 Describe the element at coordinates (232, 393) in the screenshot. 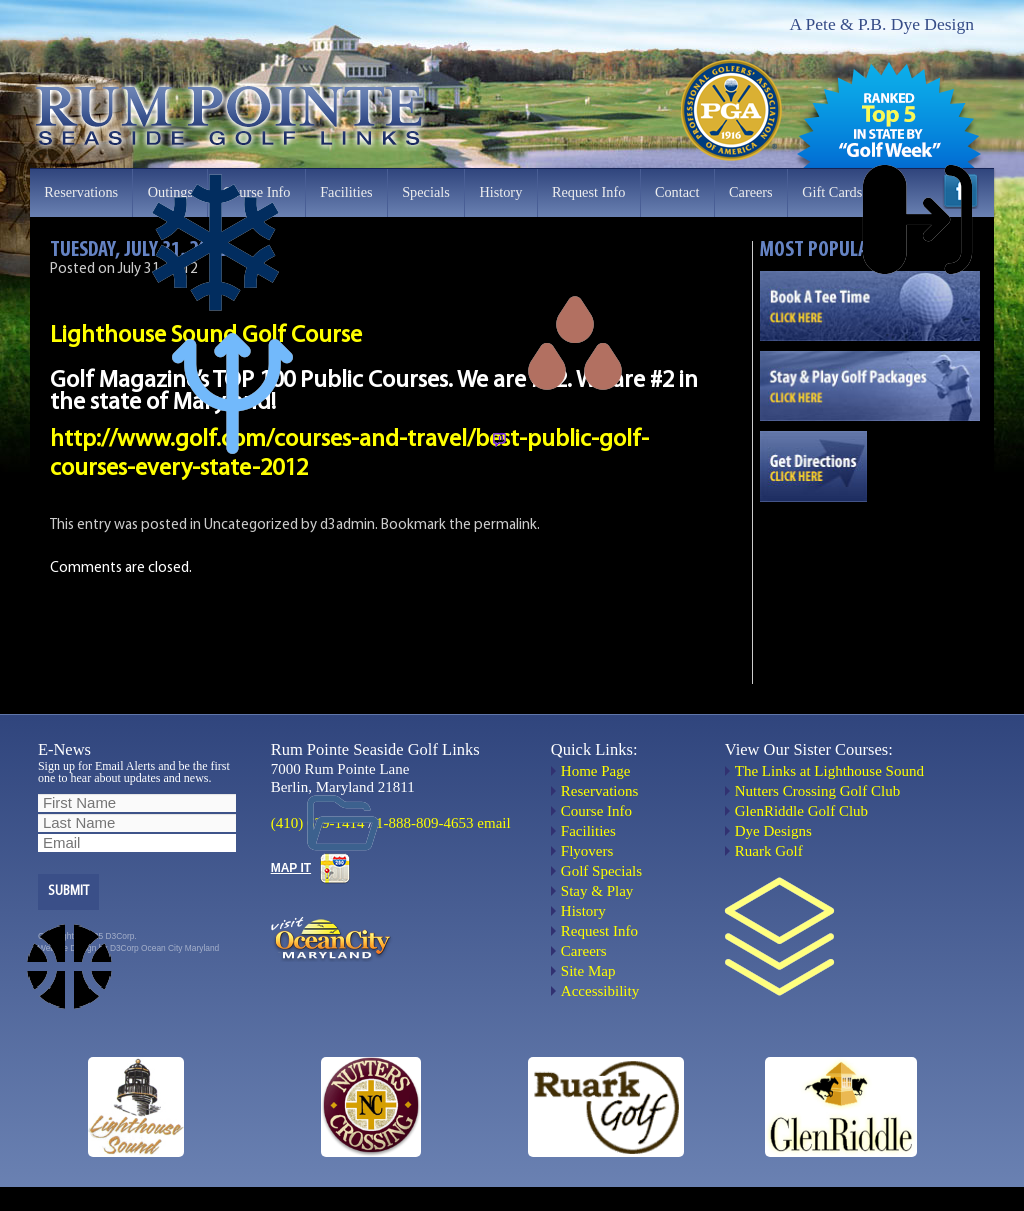

I see `neptune or poseidon symbol in astrology or mythology app` at that location.